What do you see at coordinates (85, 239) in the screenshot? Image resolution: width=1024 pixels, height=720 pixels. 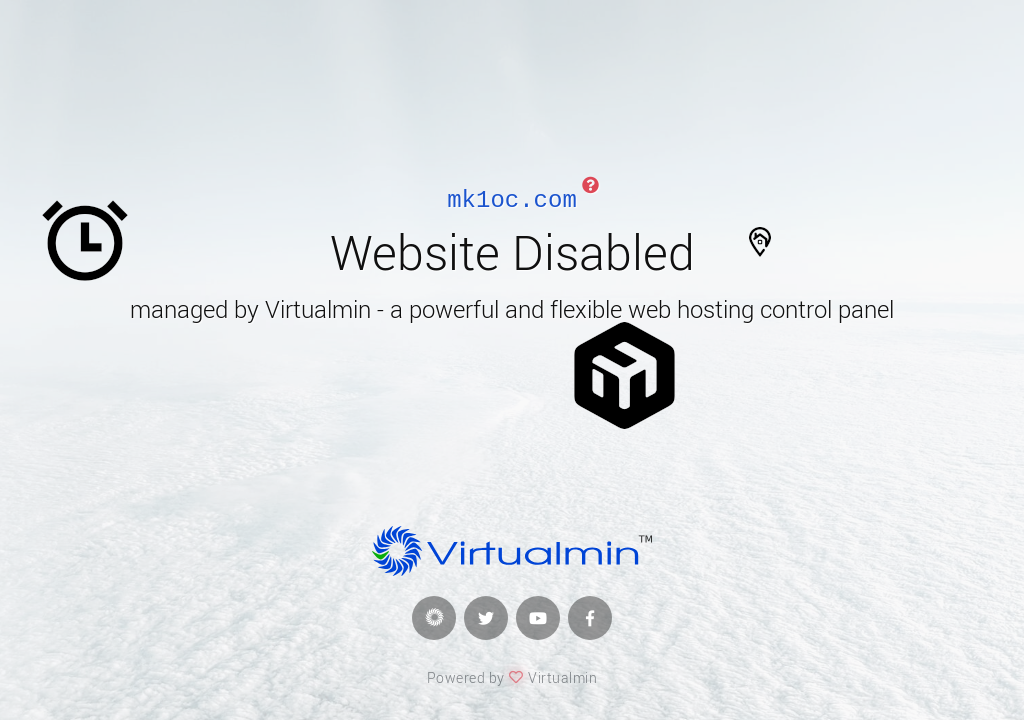 I see `set or manage alarms` at bounding box center [85, 239].